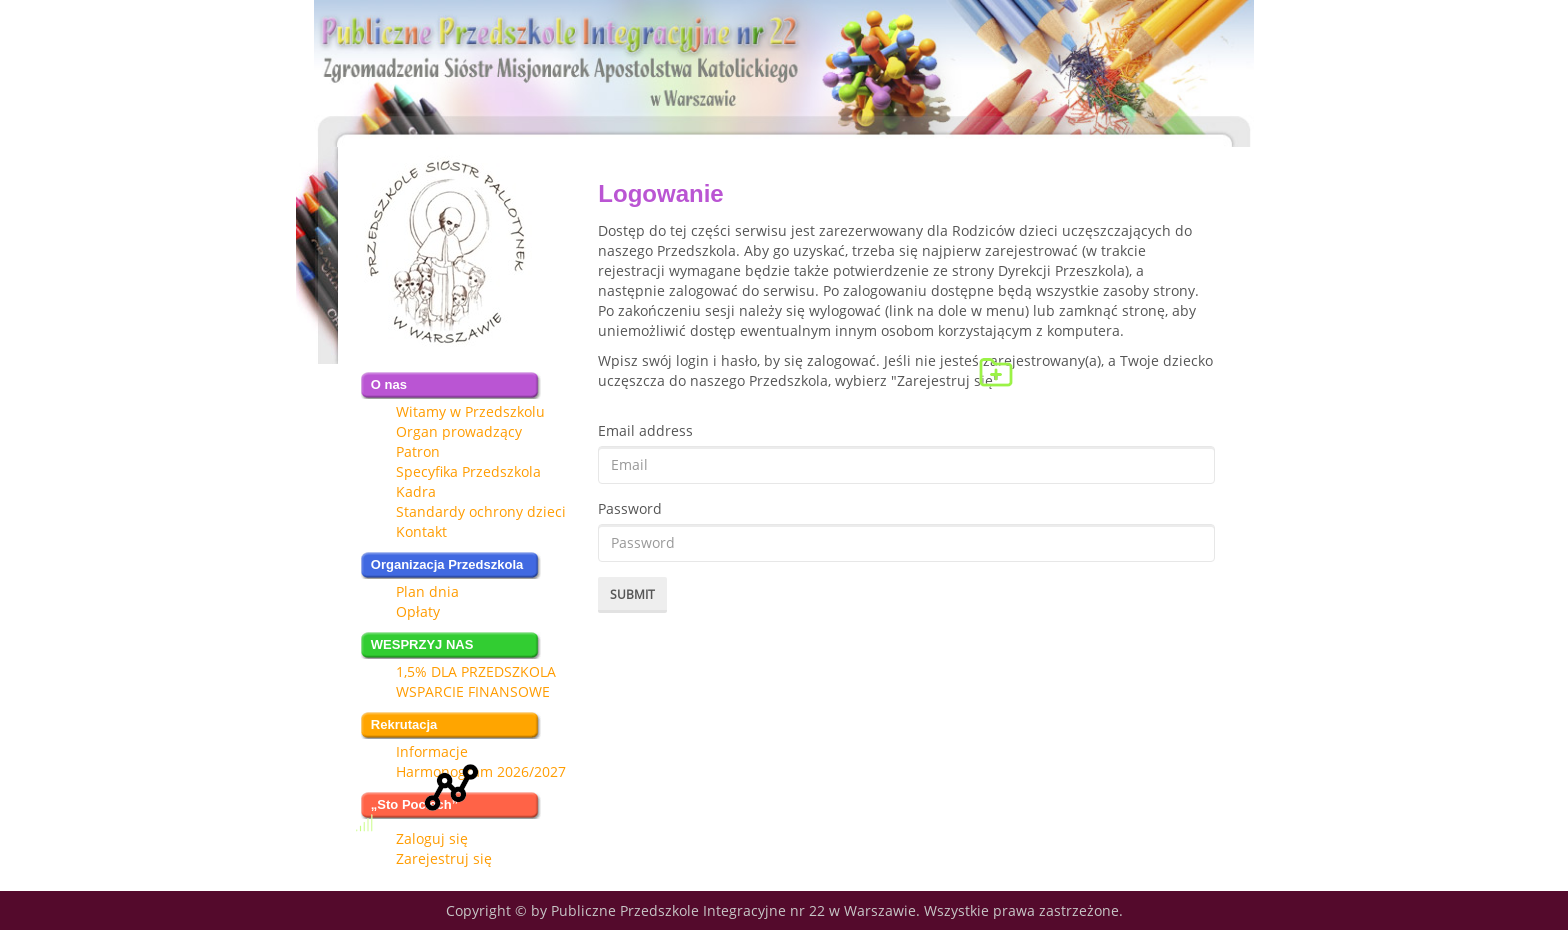 The height and width of the screenshot is (930, 1568). What do you see at coordinates (451, 787) in the screenshot?
I see `view connected data points or nodes` at bounding box center [451, 787].